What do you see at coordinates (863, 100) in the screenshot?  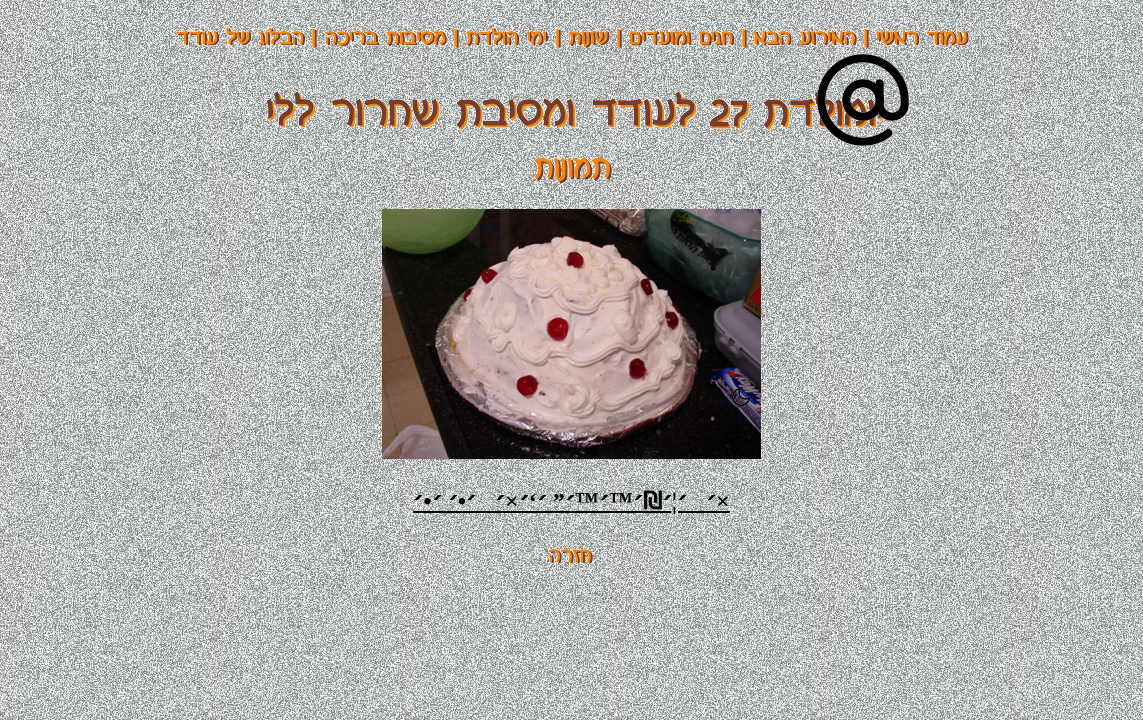 I see `mention a user in a post or comment` at bounding box center [863, 100].